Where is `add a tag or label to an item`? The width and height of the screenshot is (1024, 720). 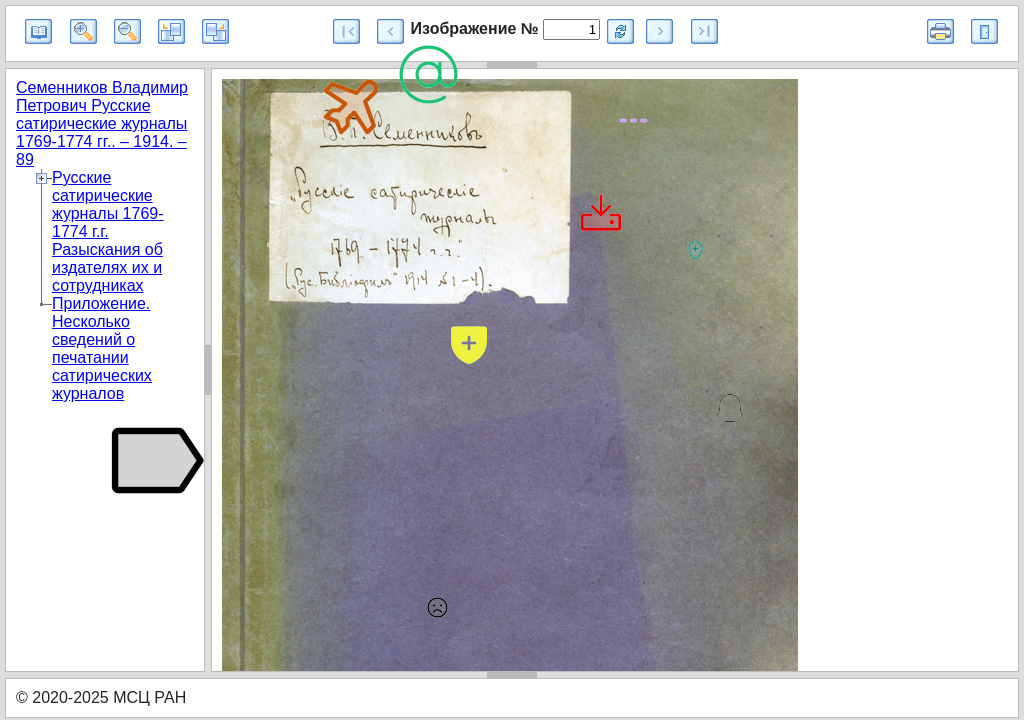 add a tag or label to an item is located at coordinates (154, 460).